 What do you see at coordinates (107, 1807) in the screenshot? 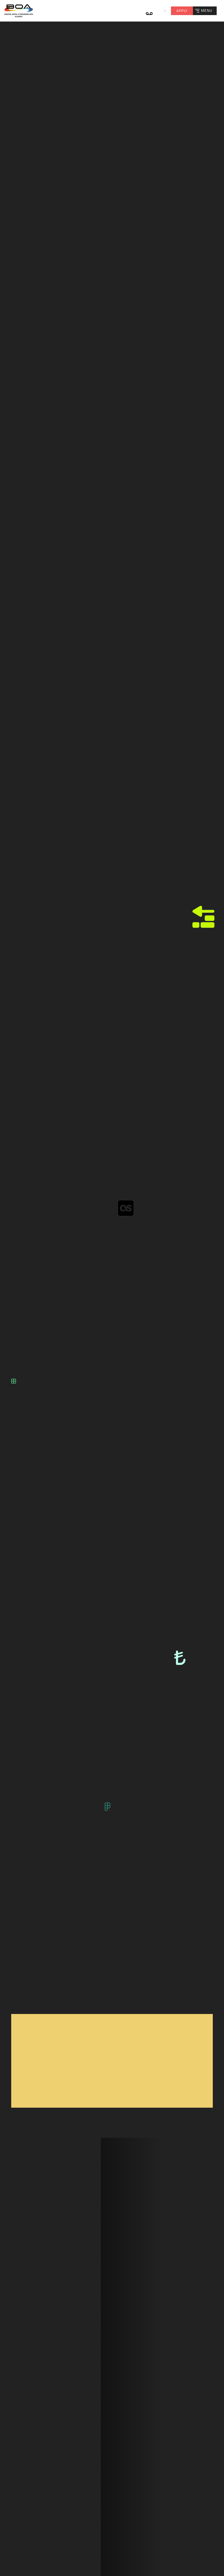
I see `open Figma design tool` at bounding box center [107, 1807].